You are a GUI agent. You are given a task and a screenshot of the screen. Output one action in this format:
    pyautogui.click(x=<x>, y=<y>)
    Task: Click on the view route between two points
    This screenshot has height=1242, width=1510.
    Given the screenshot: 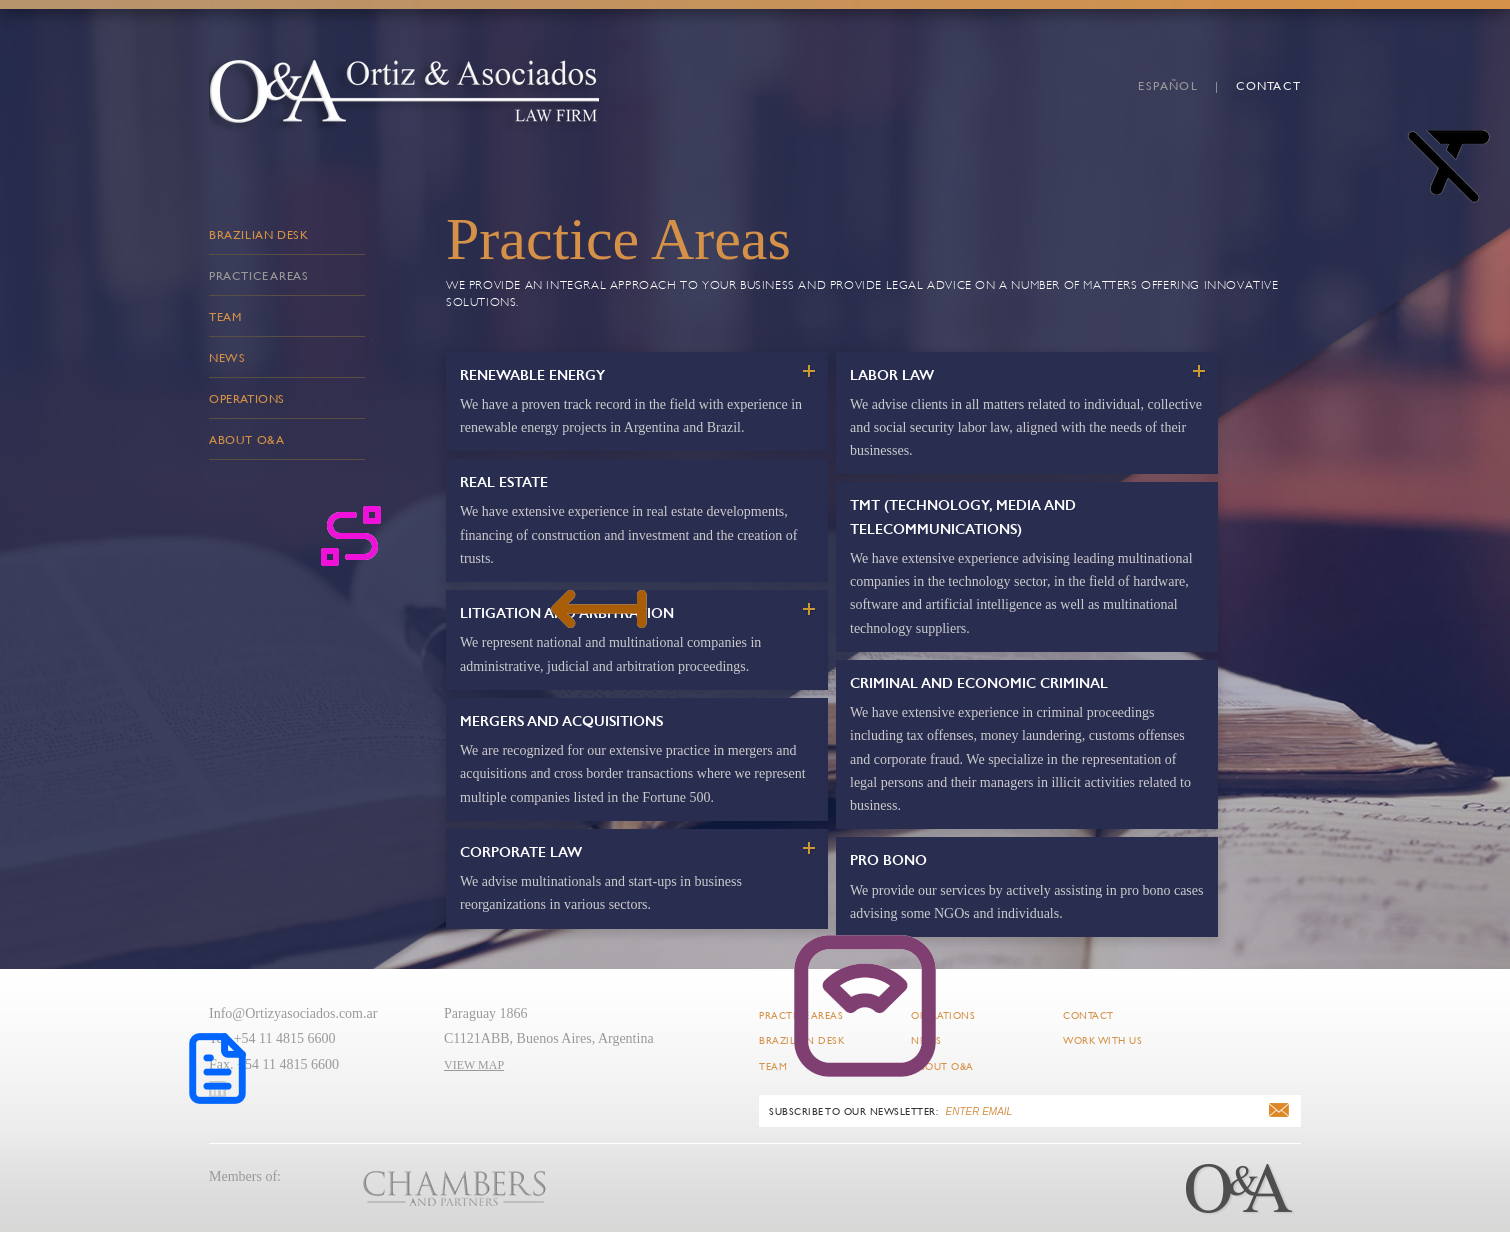 What is the action you would take?
    pyautogui.click(x=351, y=536)
    